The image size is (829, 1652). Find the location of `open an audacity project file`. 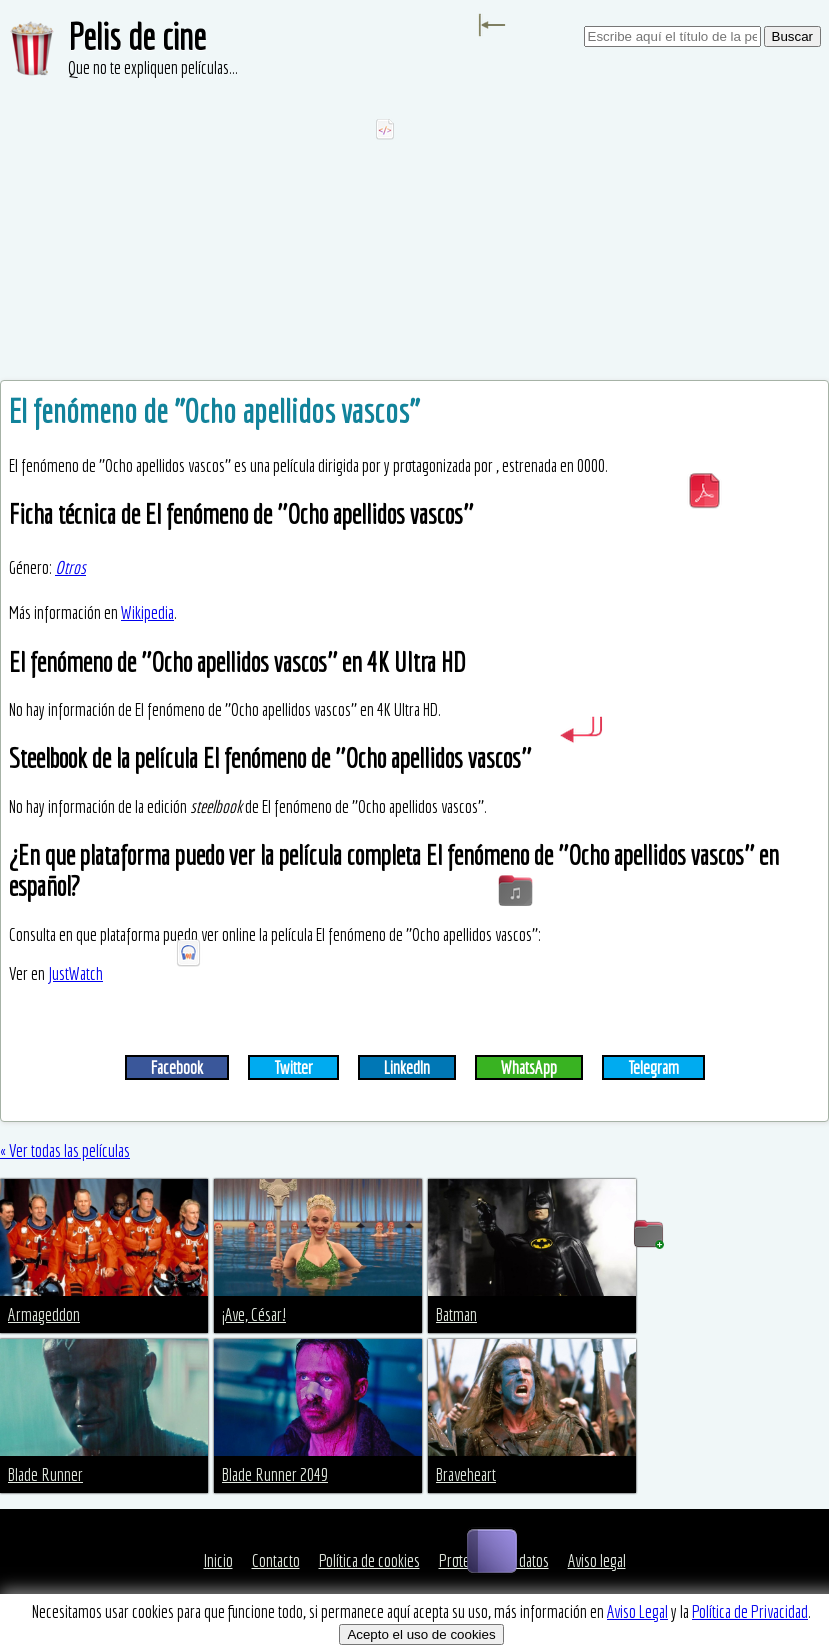

open an audacity project file is located at coordinates (188, 952).